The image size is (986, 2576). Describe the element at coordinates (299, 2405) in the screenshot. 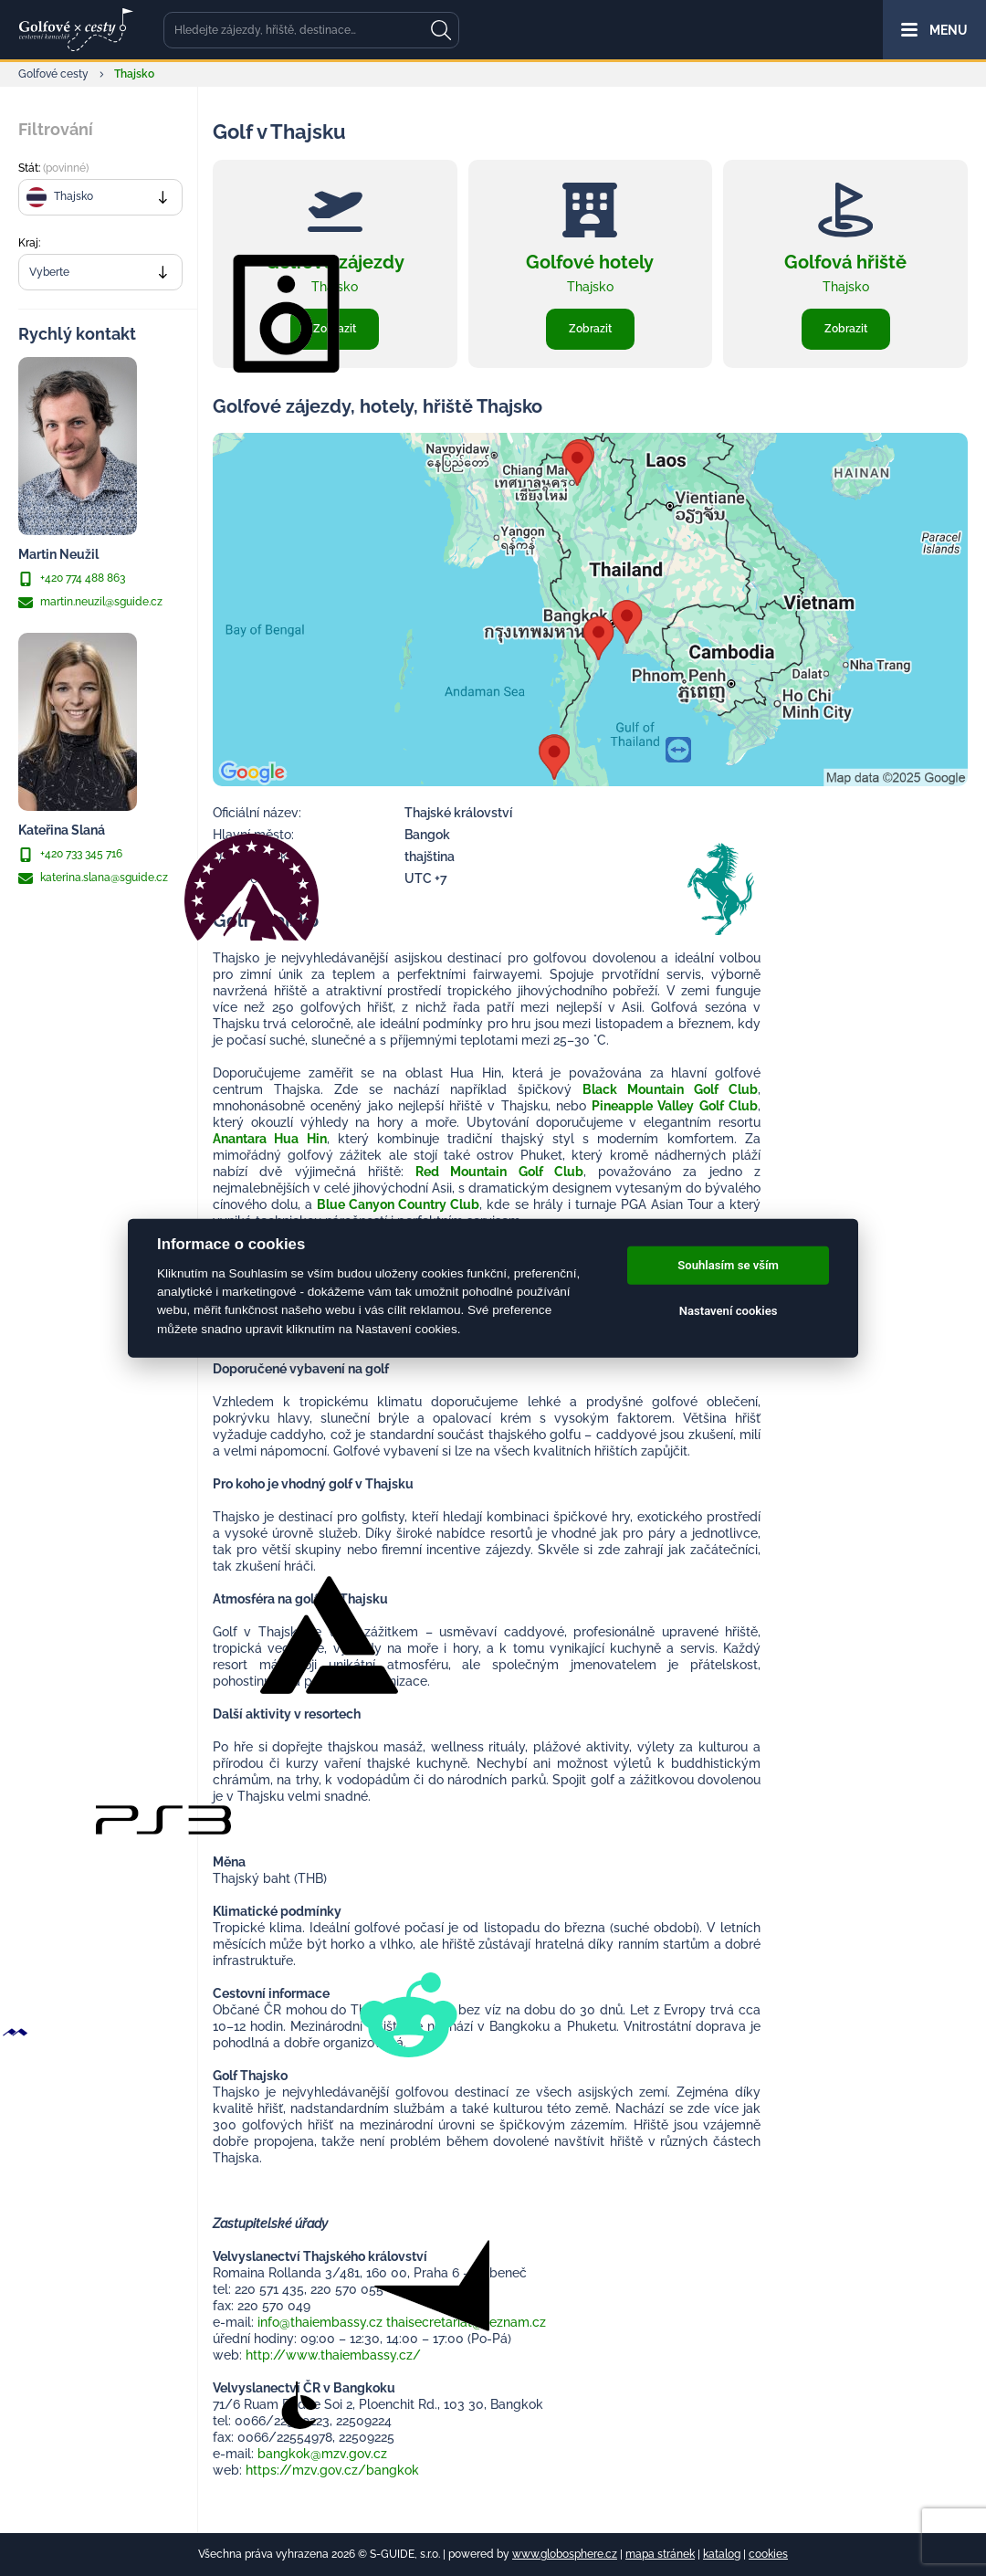

I see `link to CNES (French space agency) website` at that location.